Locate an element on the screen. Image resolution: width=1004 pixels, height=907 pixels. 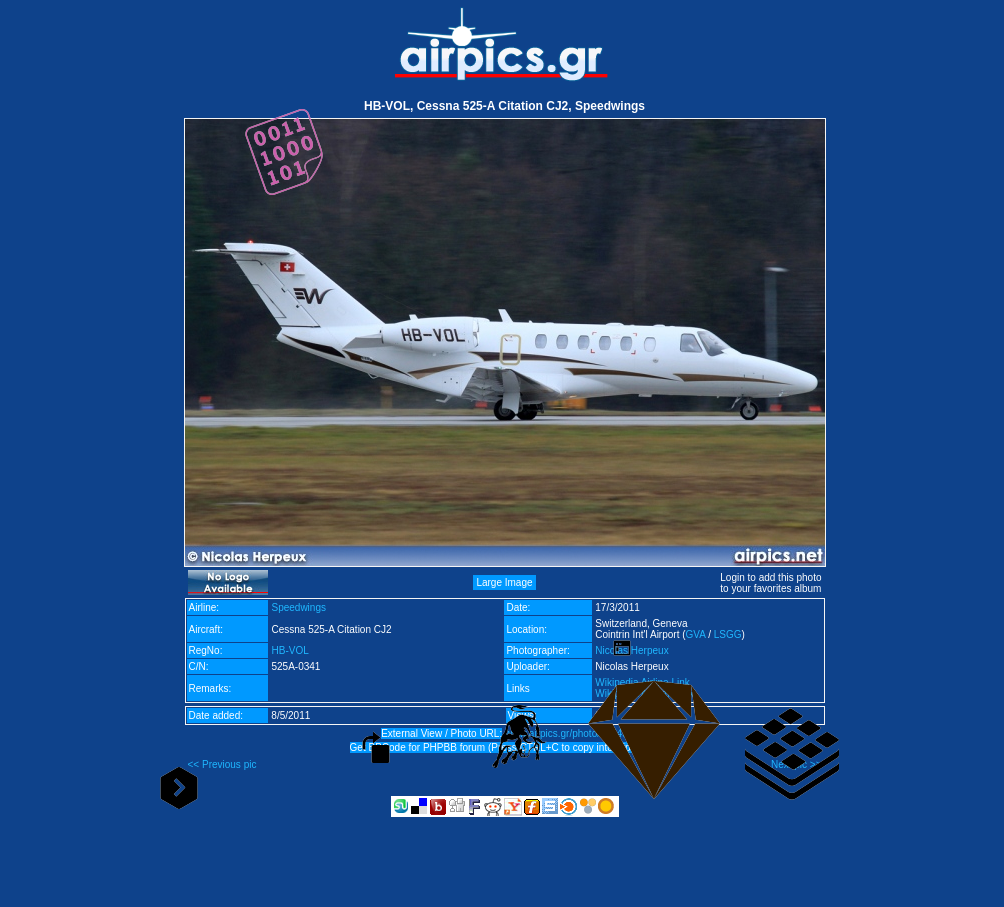
open Sketch design app is located at coordinates (654, 740).